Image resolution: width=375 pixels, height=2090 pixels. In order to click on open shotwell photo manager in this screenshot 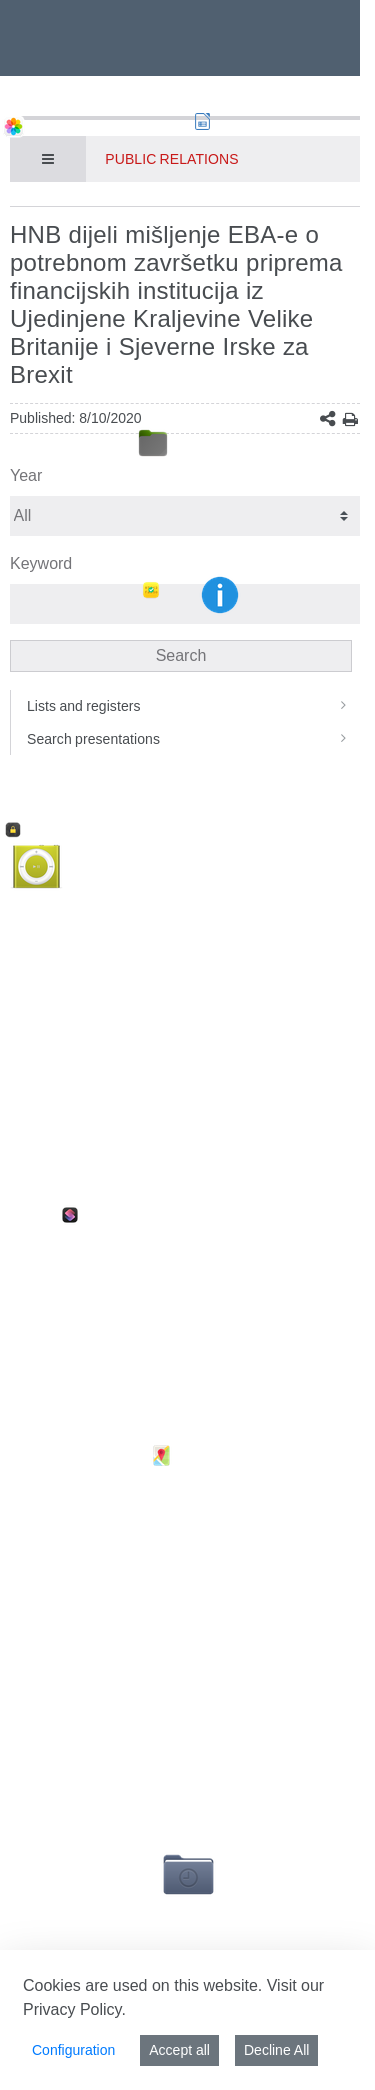, I will do `click(13, 126)`.